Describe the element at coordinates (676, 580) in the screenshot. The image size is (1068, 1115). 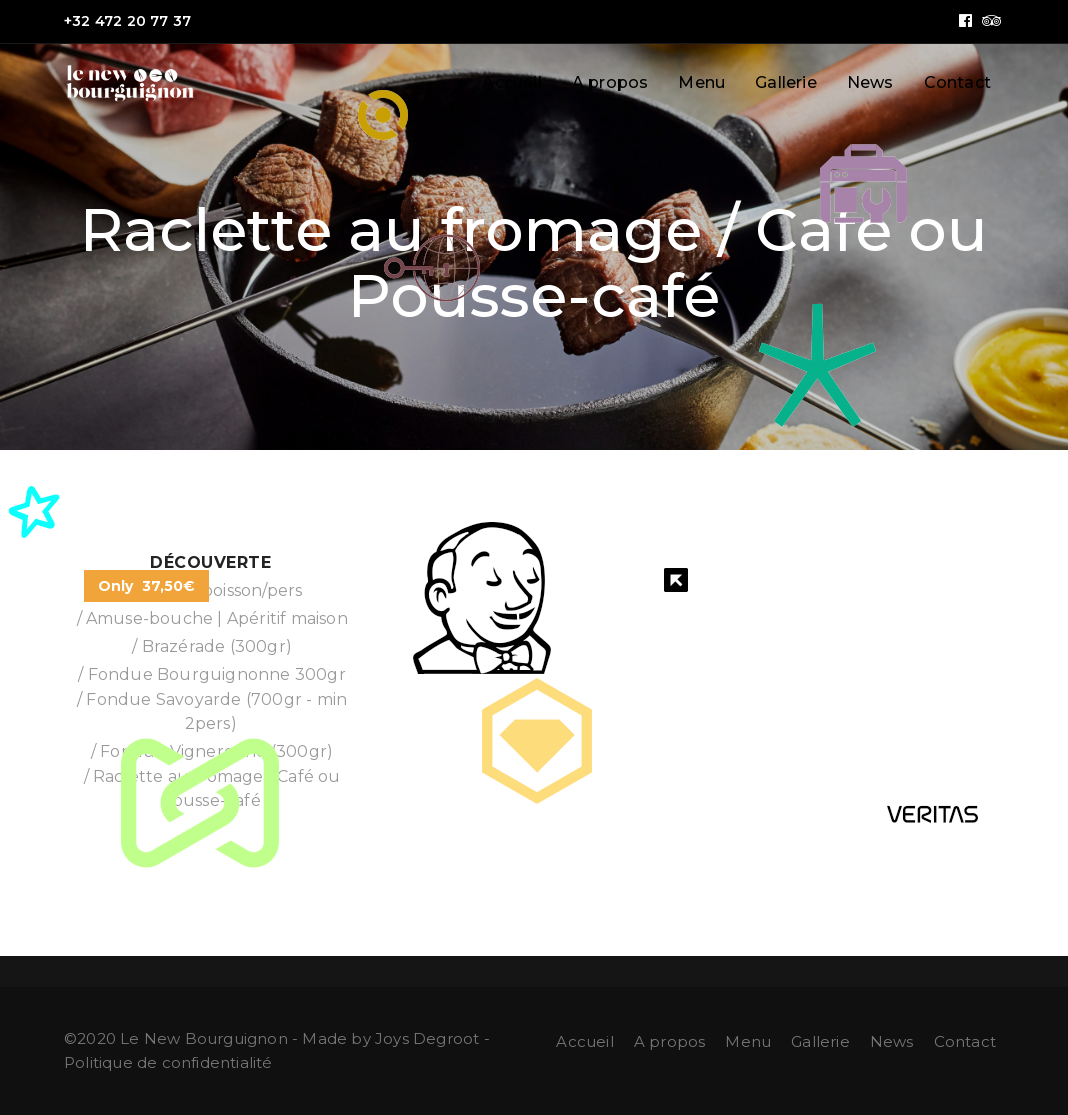
I see `navigate back to previous section` at that location.